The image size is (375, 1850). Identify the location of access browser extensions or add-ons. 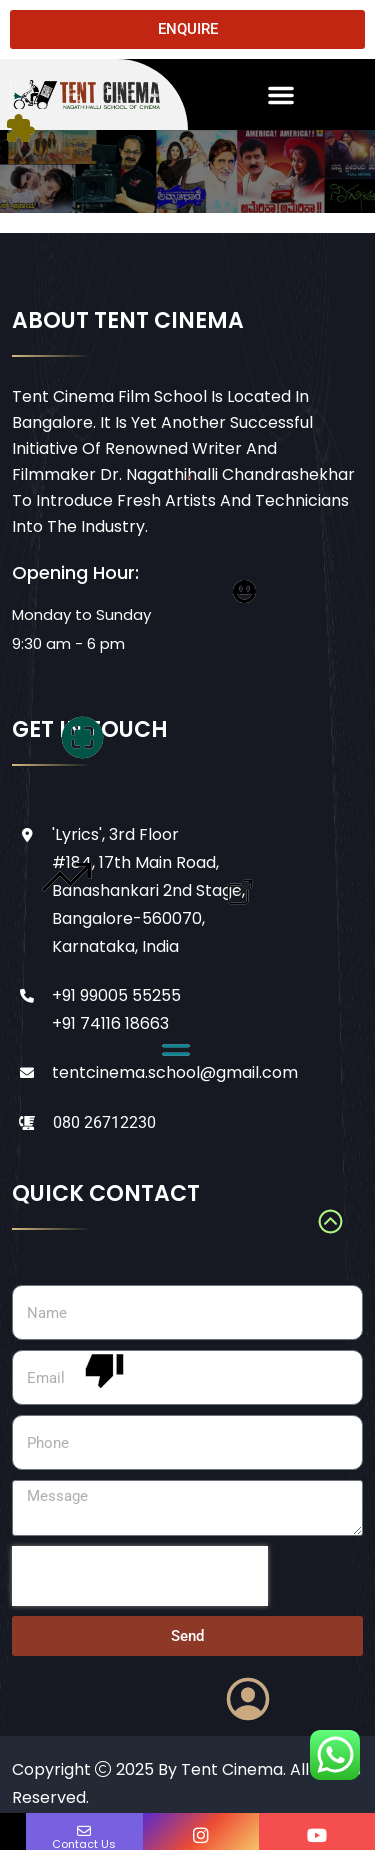
(21, 128).